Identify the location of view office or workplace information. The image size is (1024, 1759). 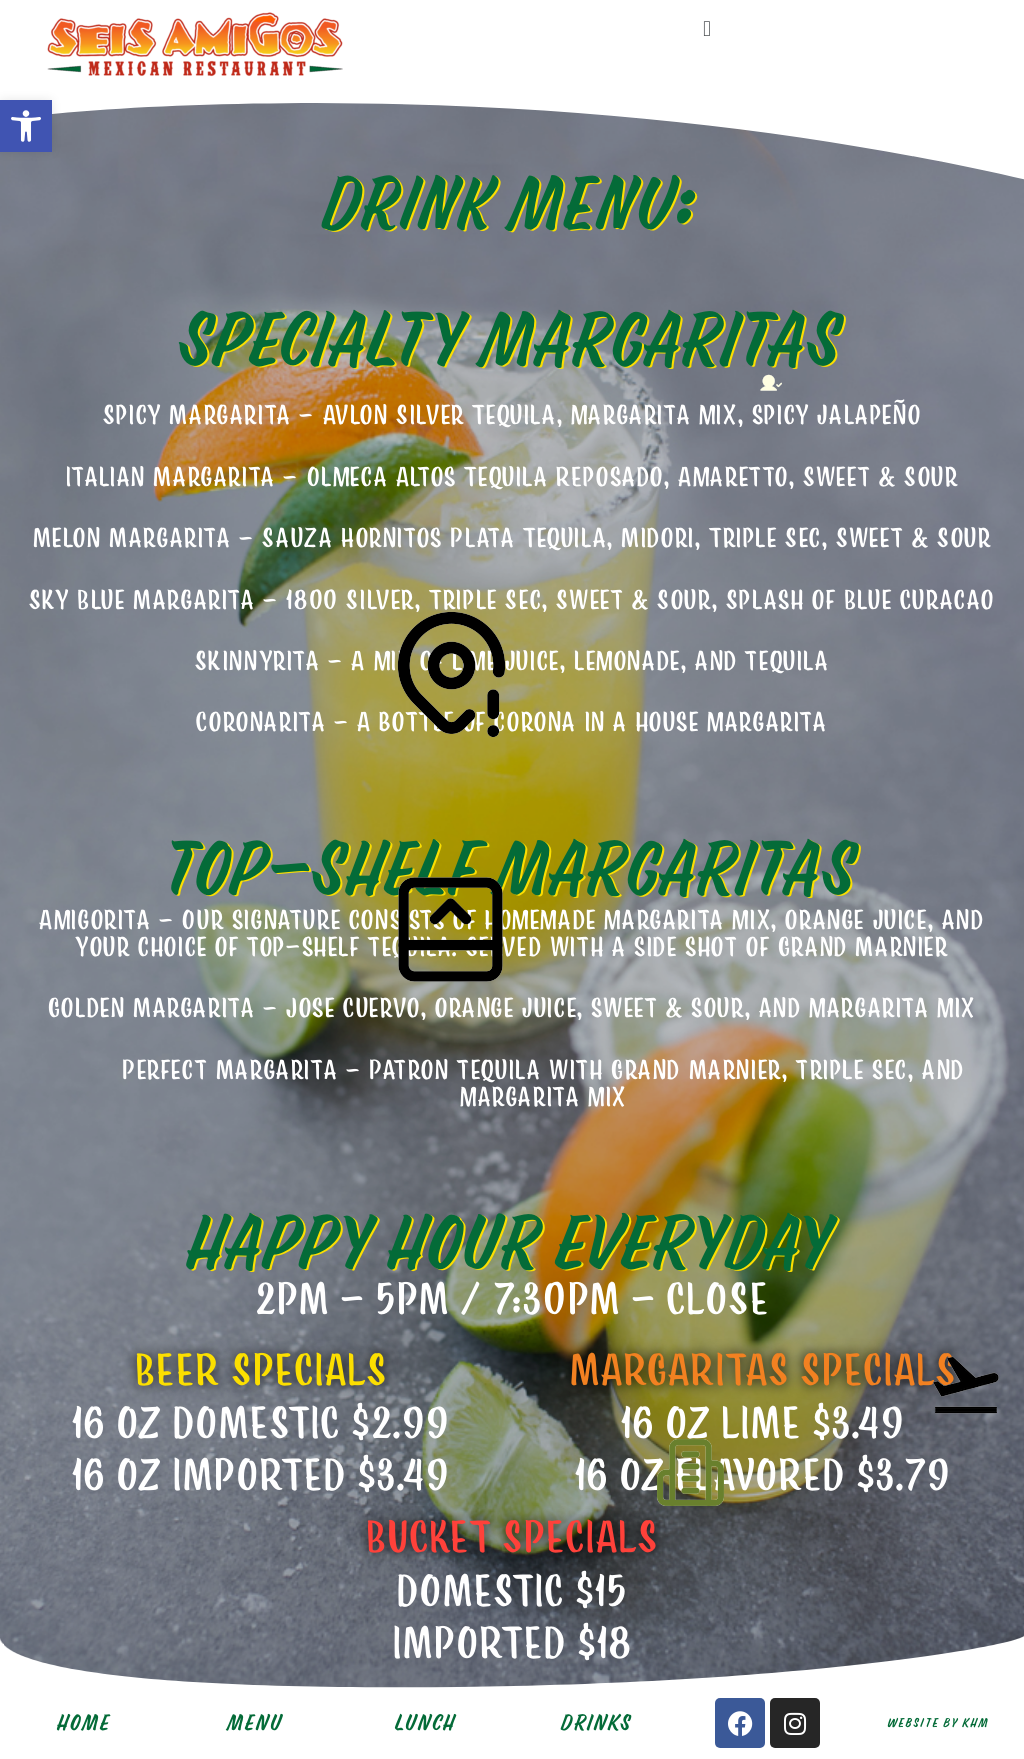
(690, 1472).